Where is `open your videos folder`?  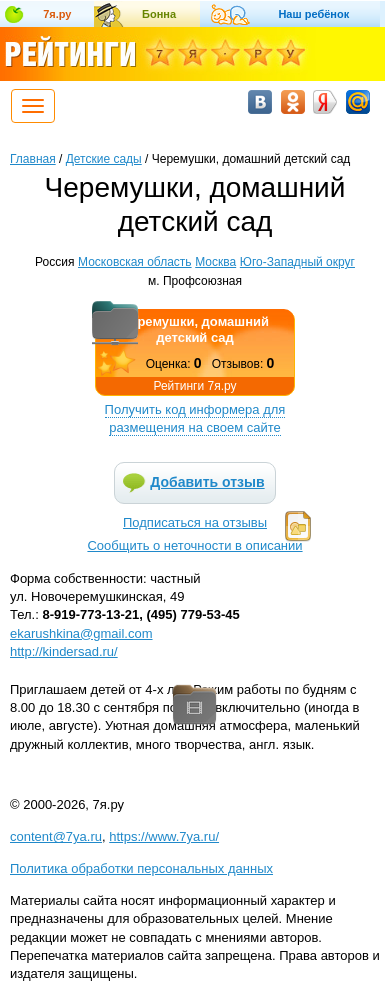
open your videos folder is located at coordinates (194, 704).